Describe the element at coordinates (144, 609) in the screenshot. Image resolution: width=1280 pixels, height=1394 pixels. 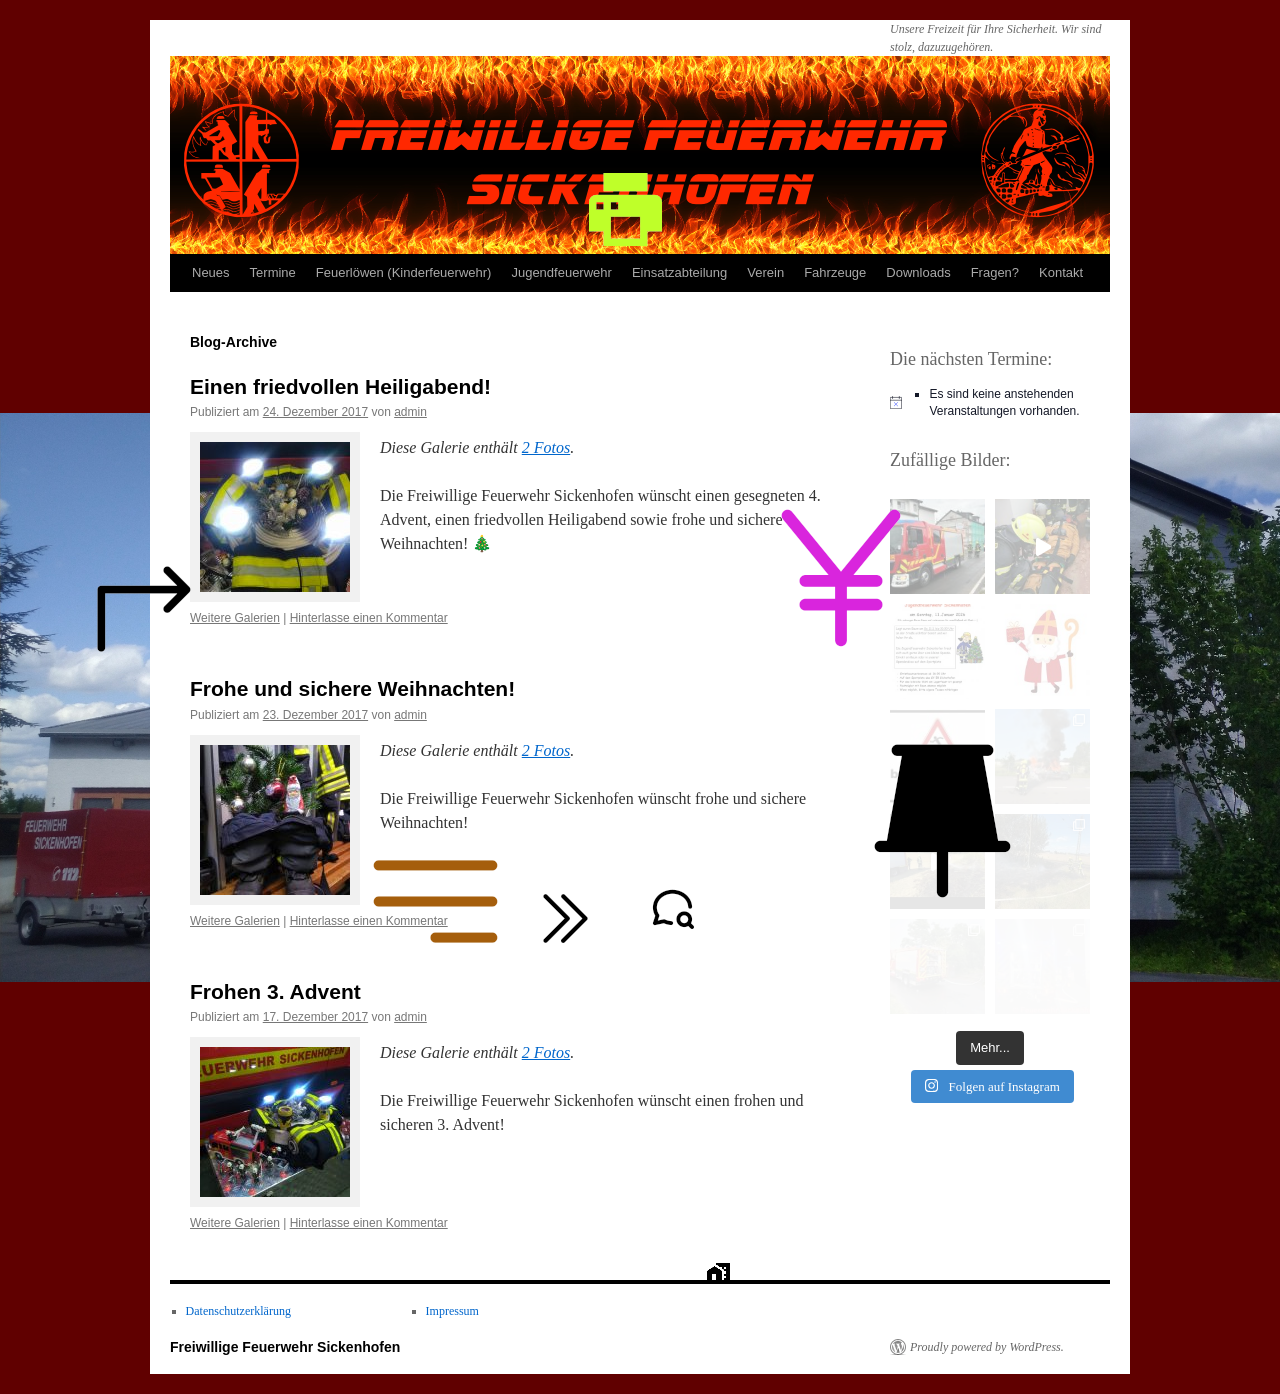
I see `redirect or forward content` at that location.